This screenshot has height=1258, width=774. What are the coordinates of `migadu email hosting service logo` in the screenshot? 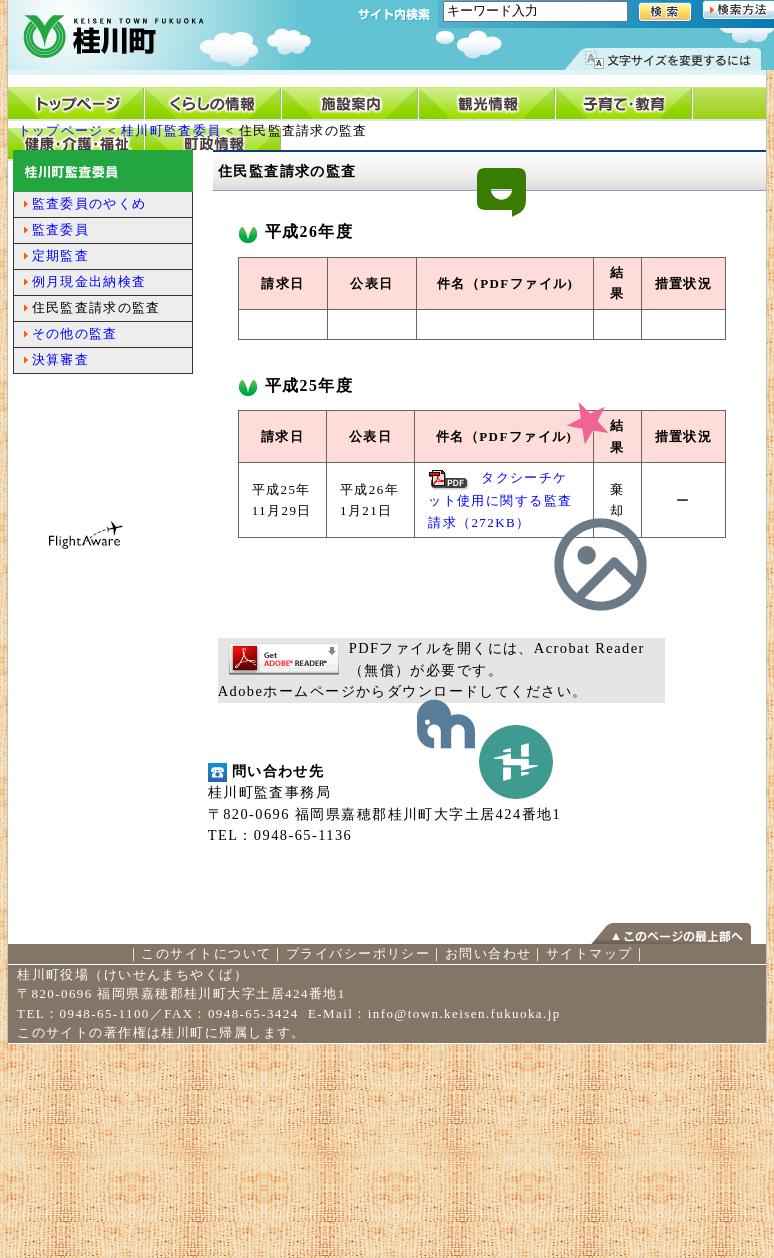 It's located at (446, 724).